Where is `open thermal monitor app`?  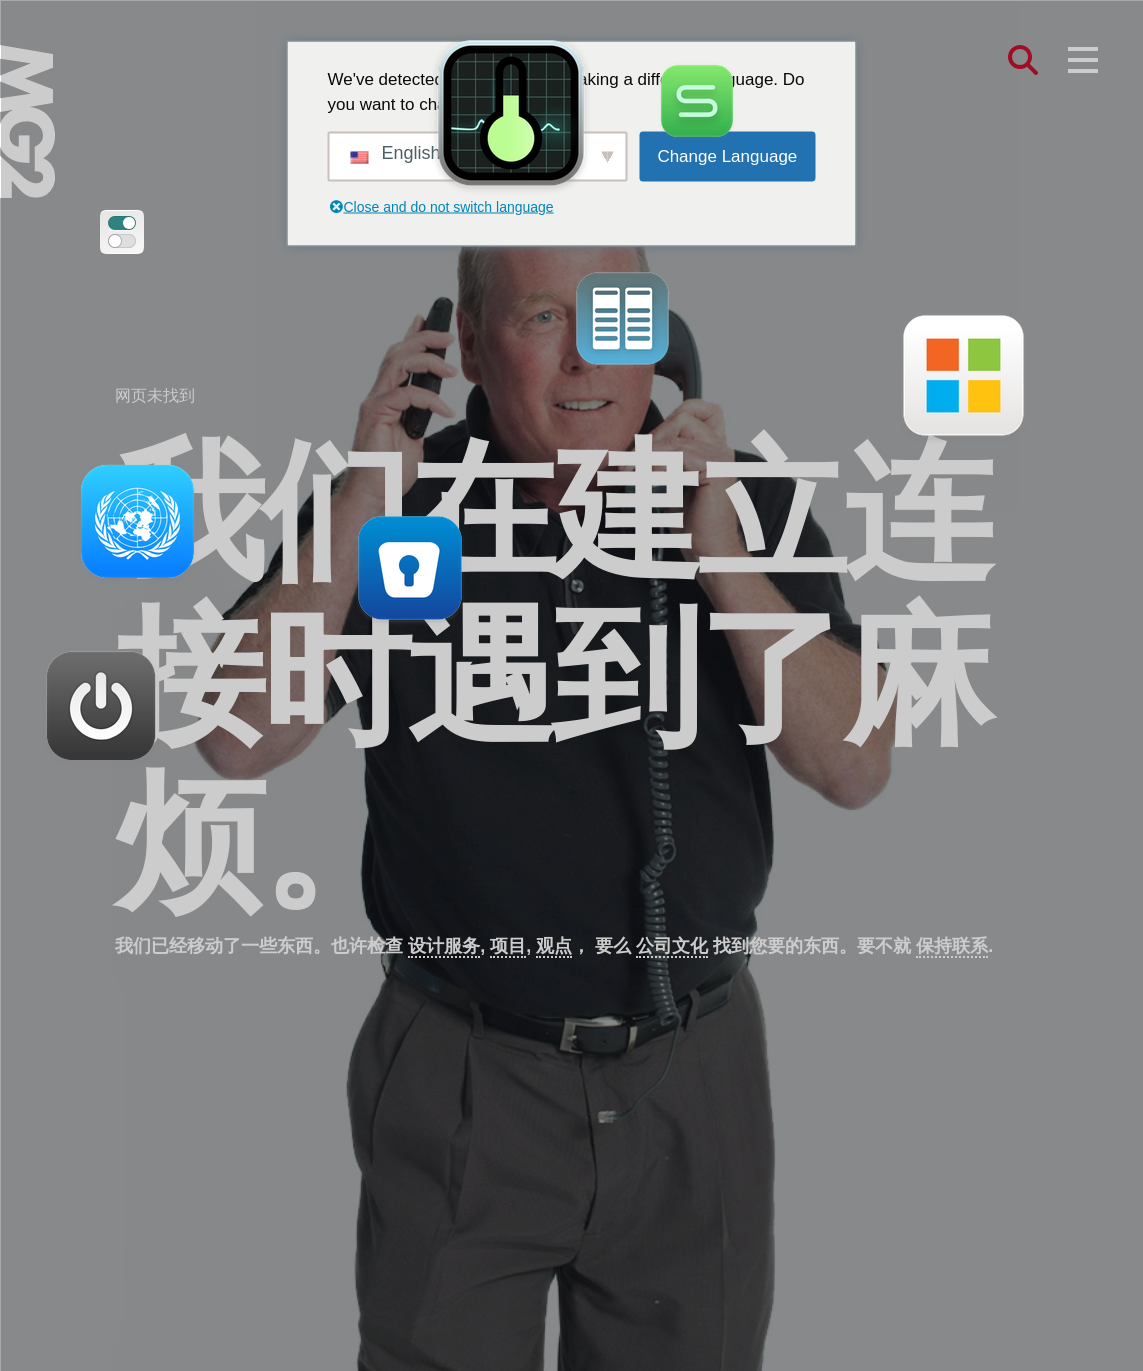
open thermal monitor app is located at coordinates (511, 113).